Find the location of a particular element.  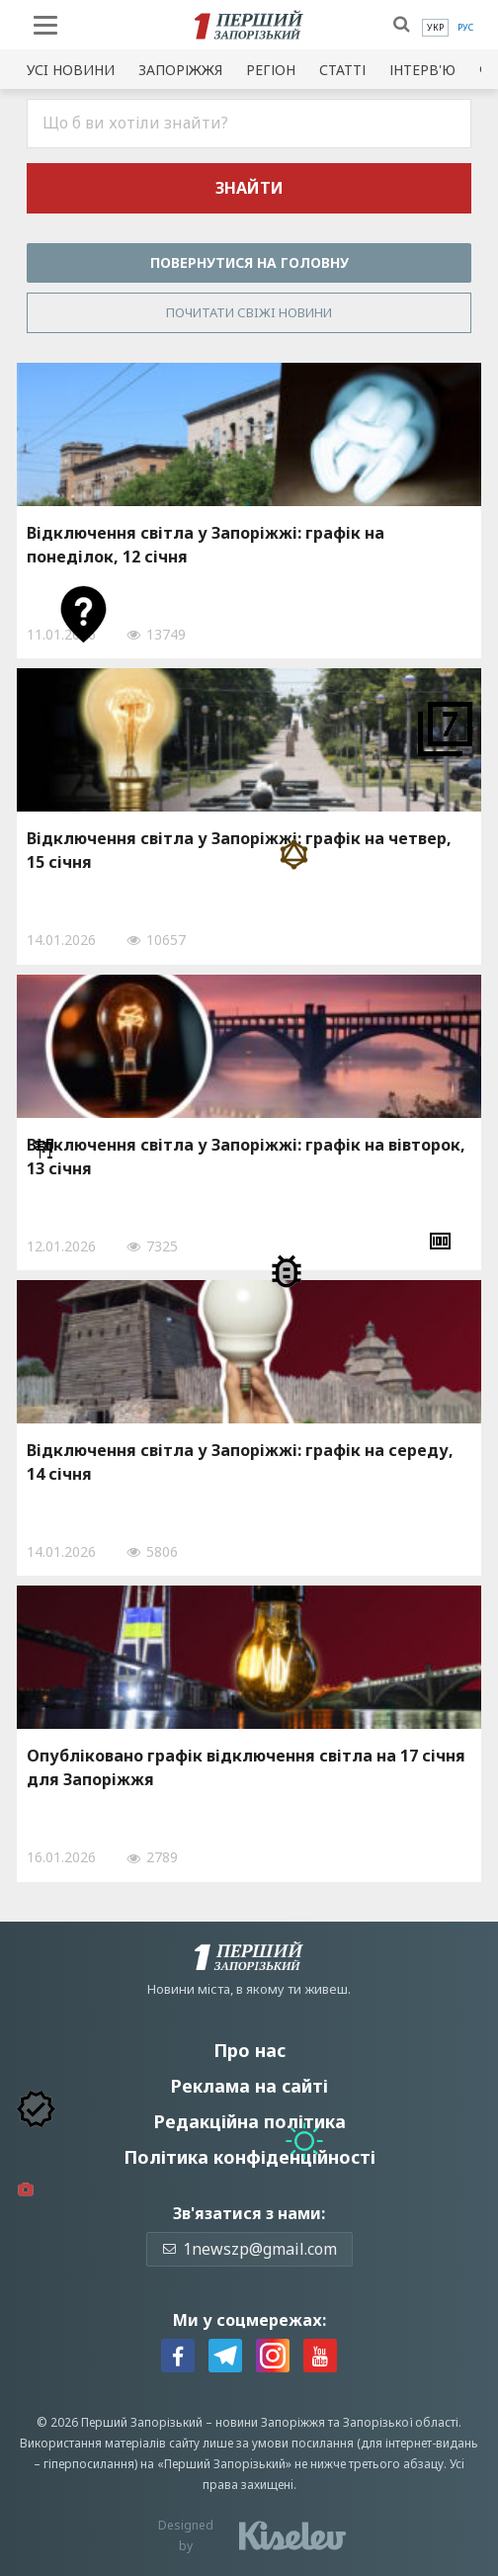

indicates item 7 in a numbered series or filter is located at coordinates (445, 729).